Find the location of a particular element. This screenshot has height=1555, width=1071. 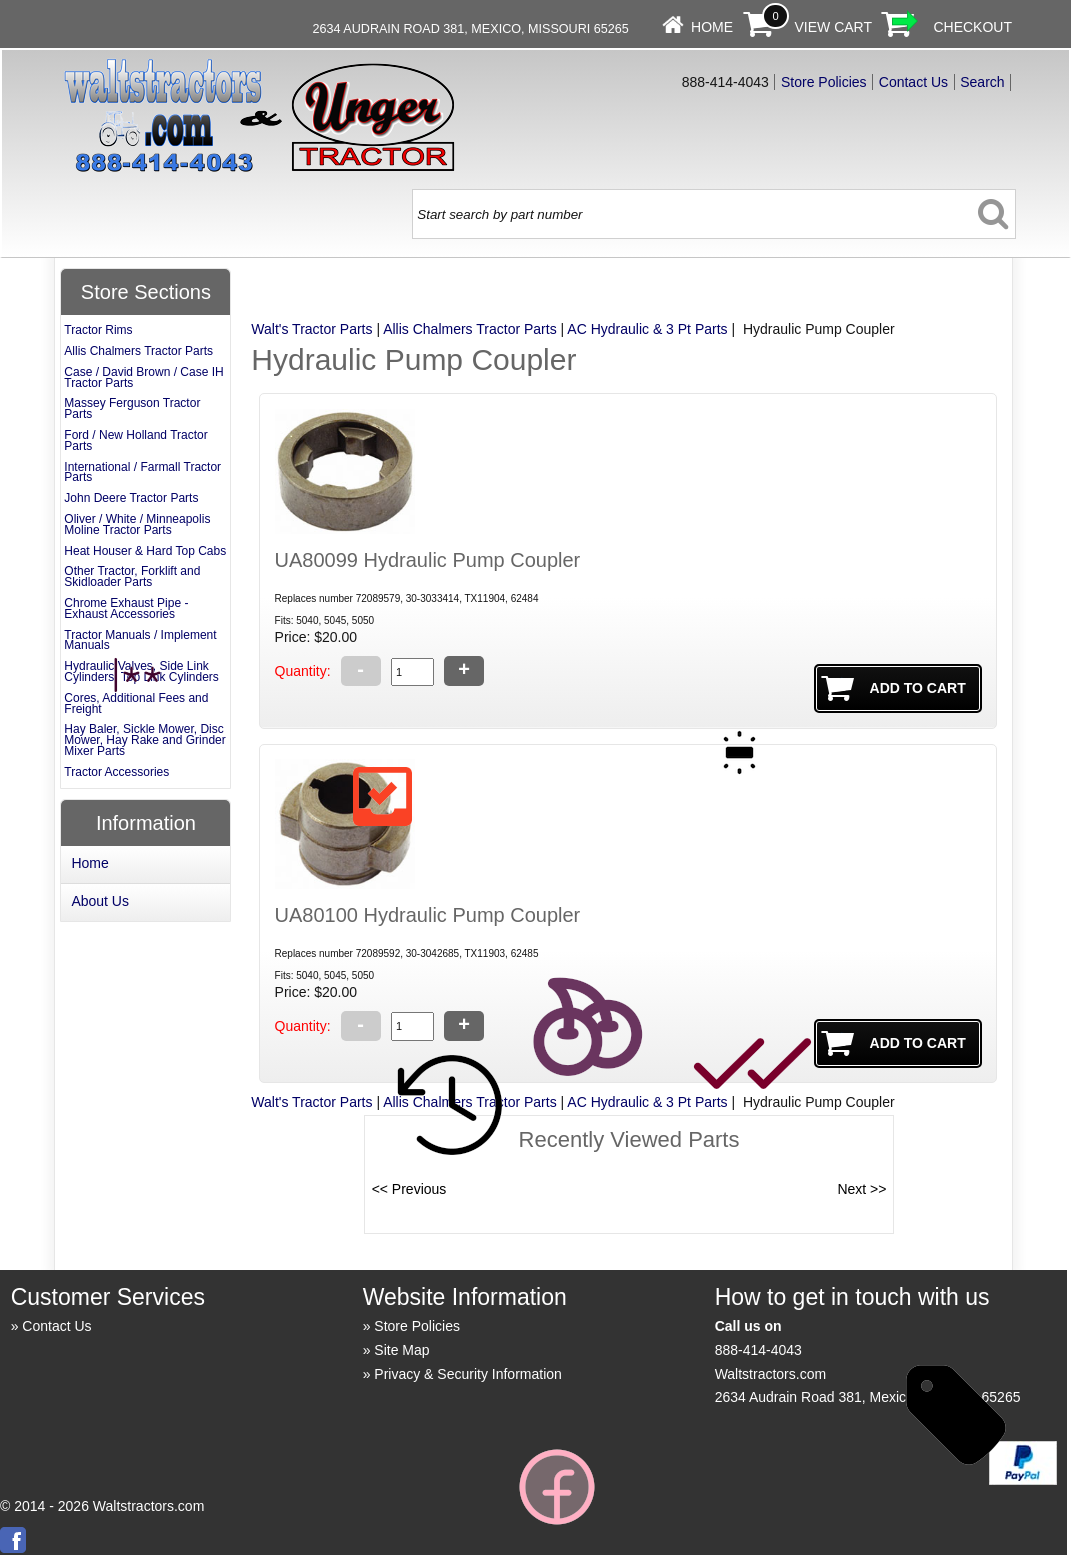

indicates fruit or produce category is located at coordinates (586, 1027).